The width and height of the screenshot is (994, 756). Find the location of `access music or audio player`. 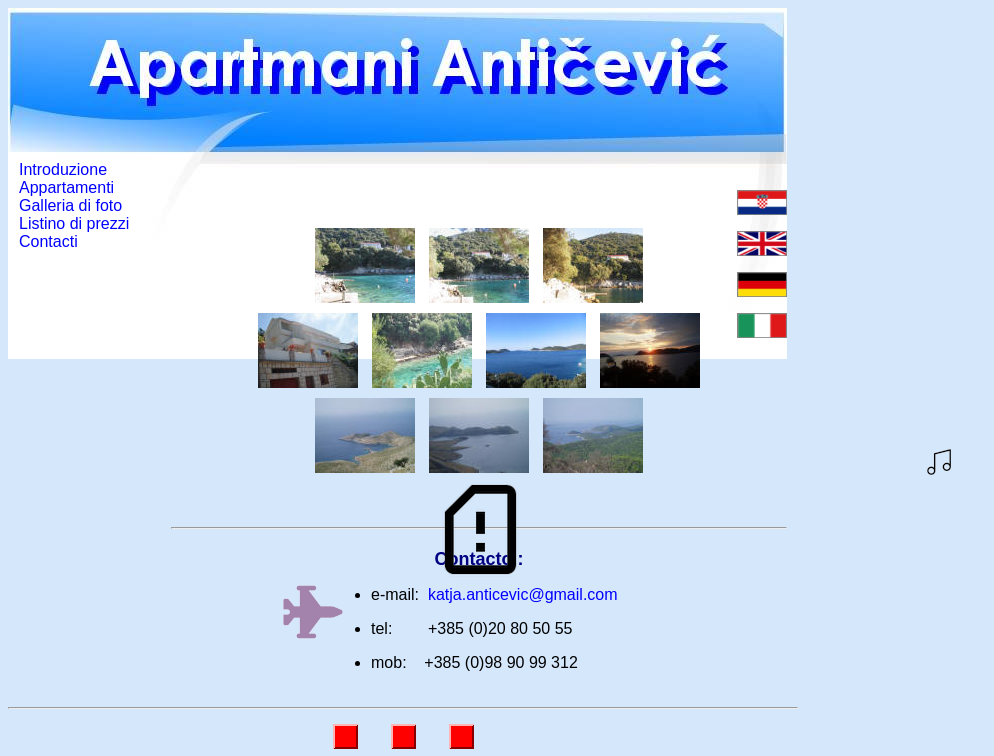

access music or audio player is located at coordinates (940, 462).